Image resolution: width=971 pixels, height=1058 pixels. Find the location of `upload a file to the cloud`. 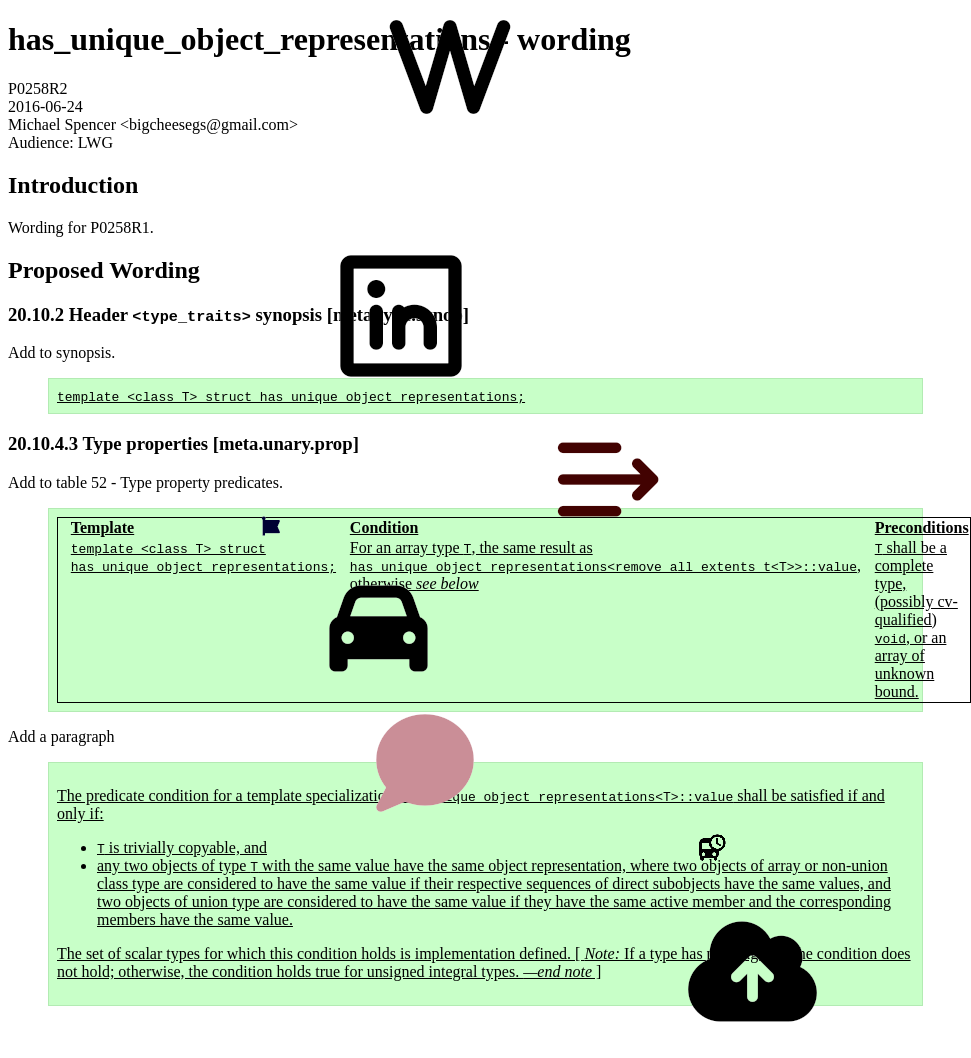

upload a file to the cloud is located at coordinates (752, 971).